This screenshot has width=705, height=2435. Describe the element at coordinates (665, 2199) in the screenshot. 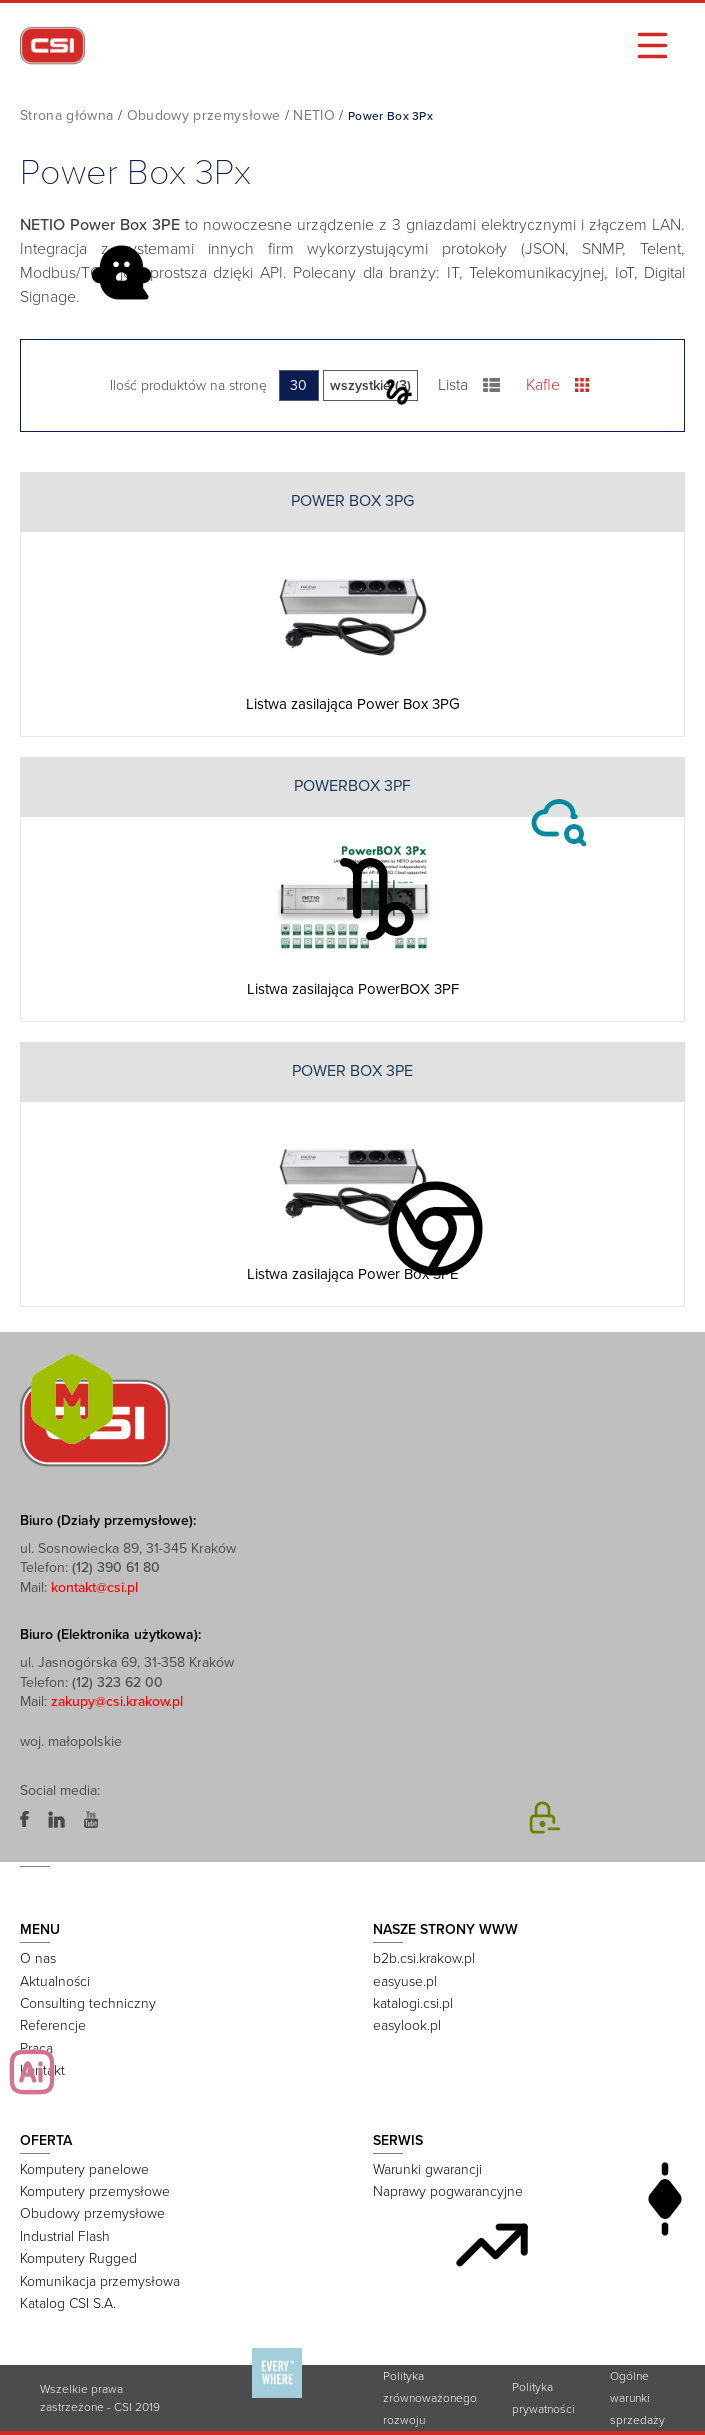

I see `align keyframe to vertical center` at that location.